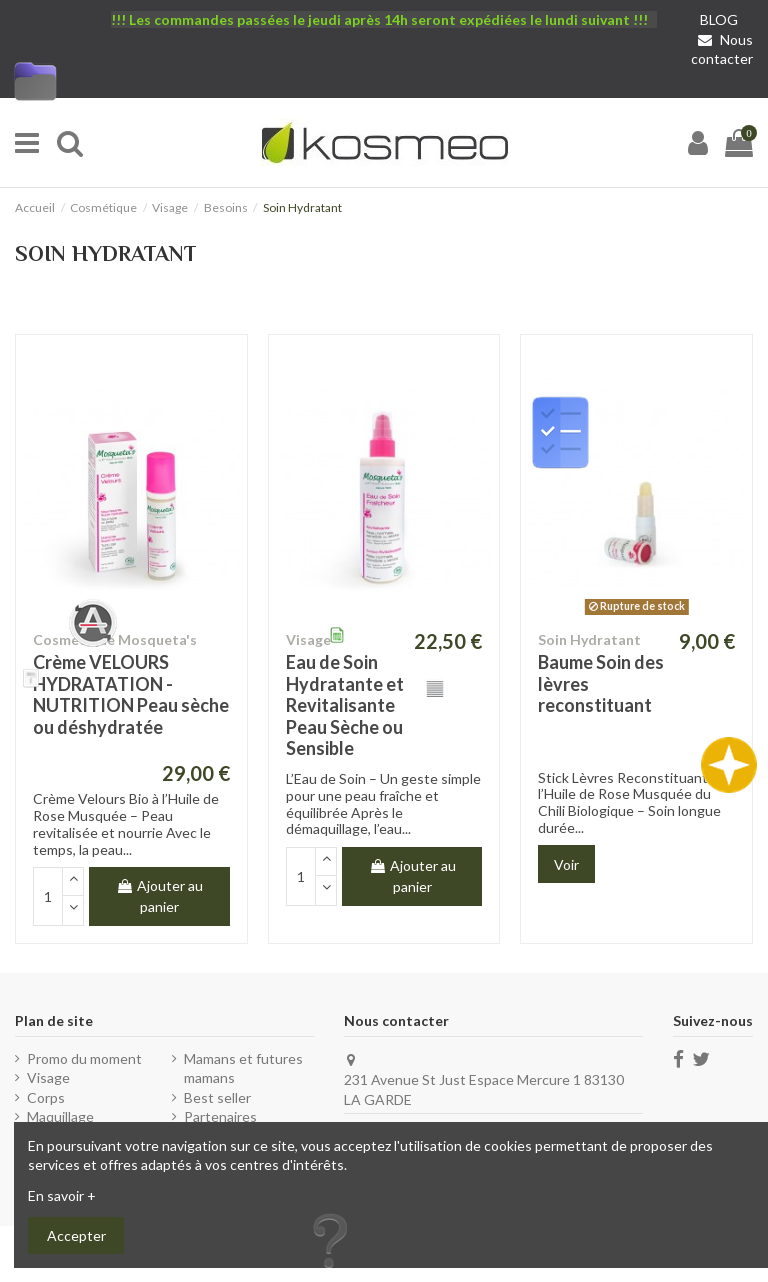 The width and height of the screenshot is (768, 1282). Describe the element at coordinates (435, 689) in the screenshot. I see `justify text to fill the full width` at that location.